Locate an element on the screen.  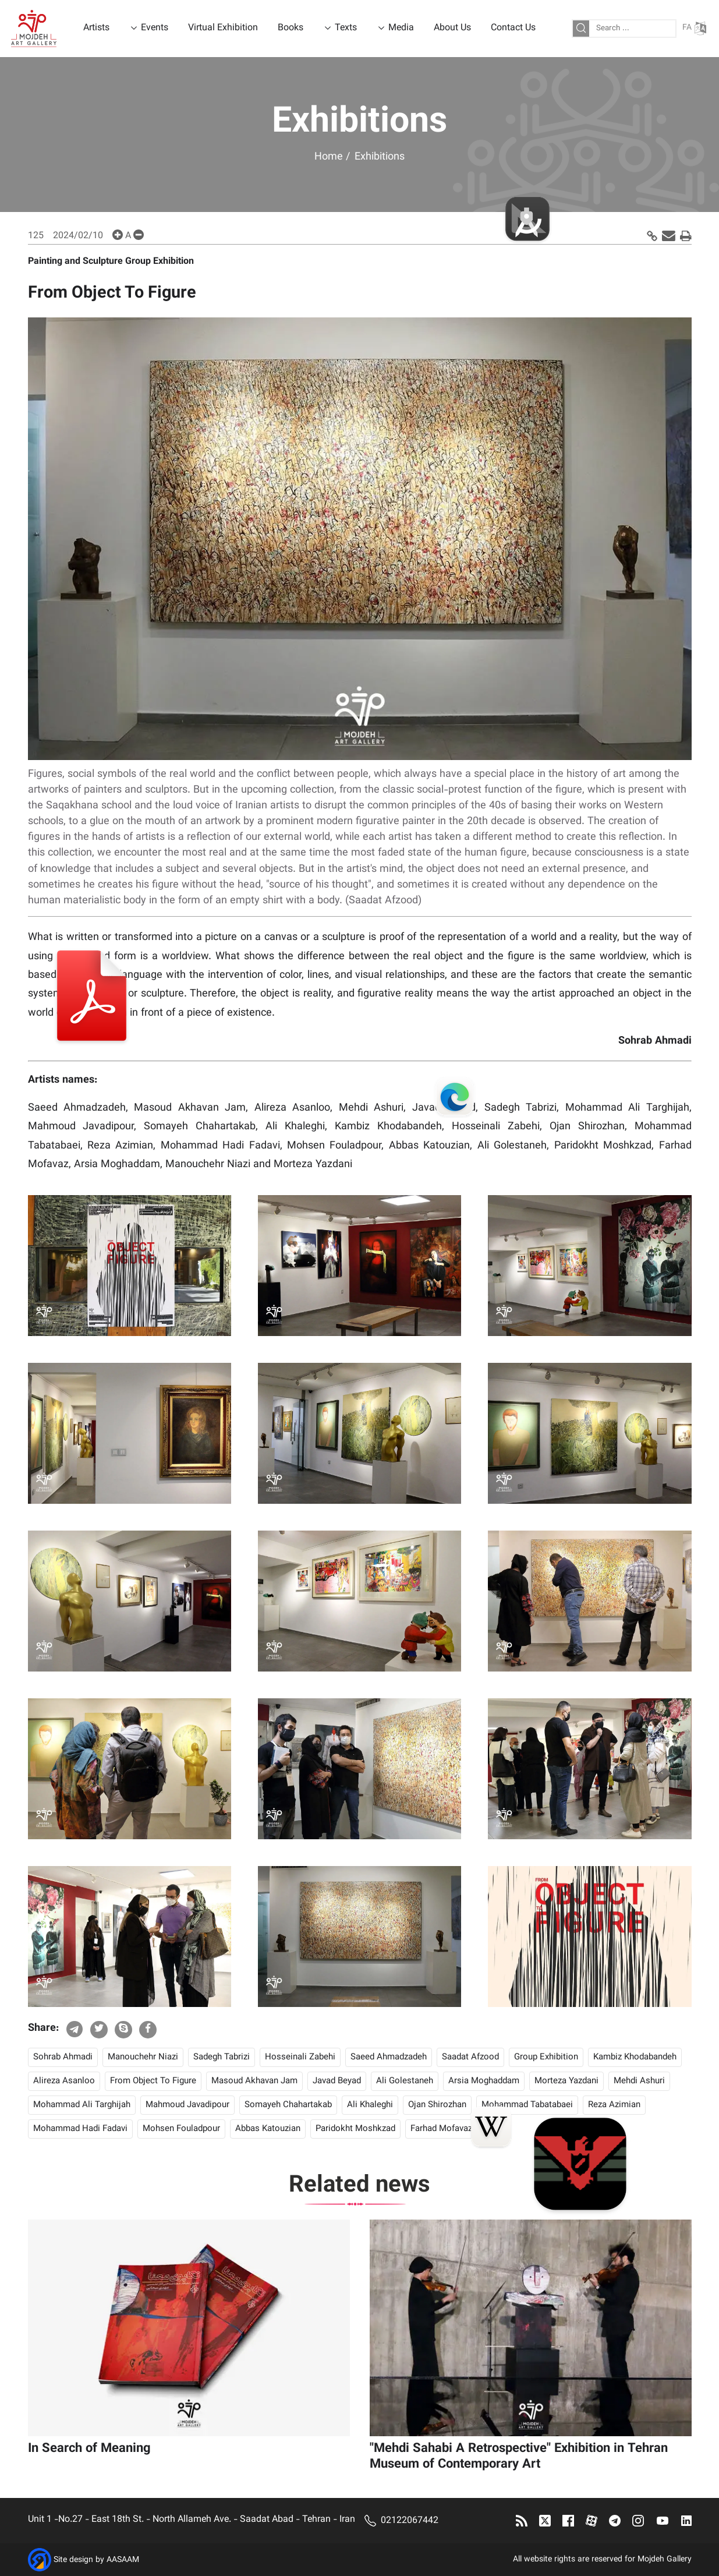
open system accessories or utility applications is located at coordinates (527, 220).